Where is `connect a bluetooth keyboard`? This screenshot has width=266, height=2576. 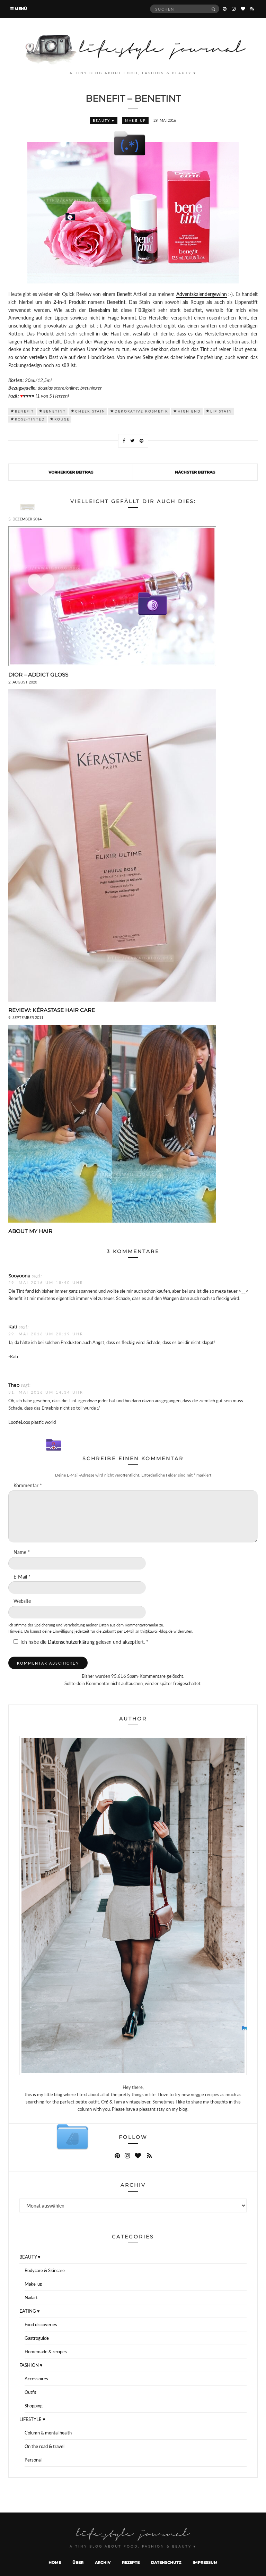 connect a bluetooth keyboard is located at coordinates (27, 507).